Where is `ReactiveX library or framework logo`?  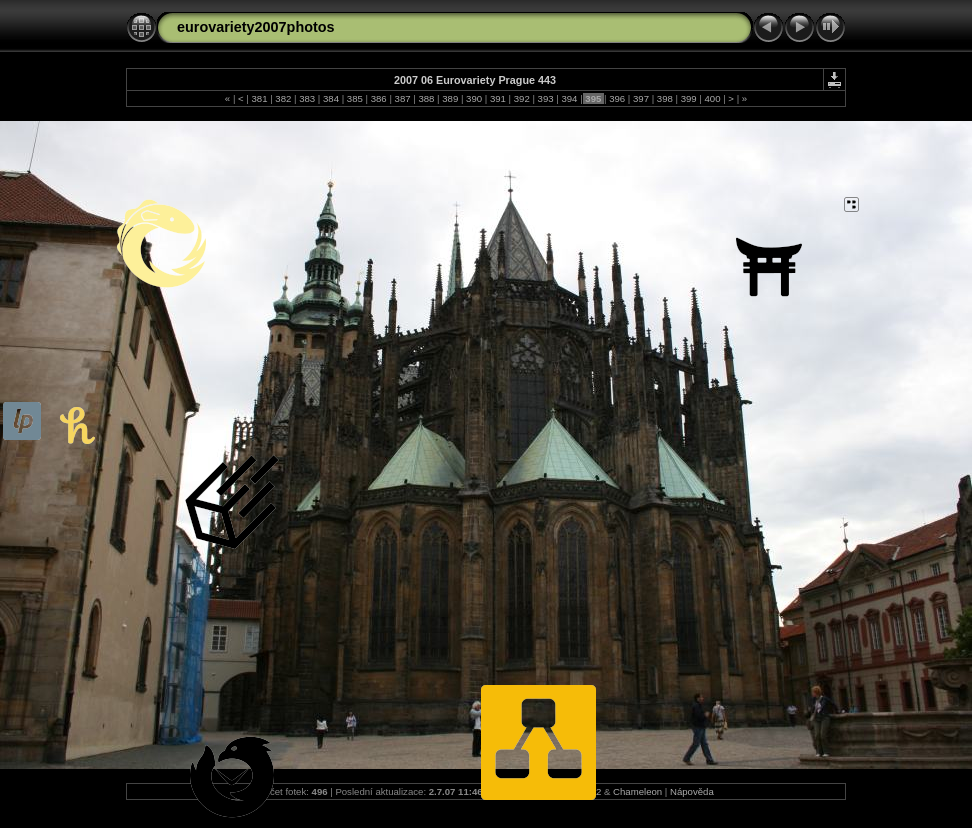
ReactiveX library or framework logo is located at coordinates (161, 243).